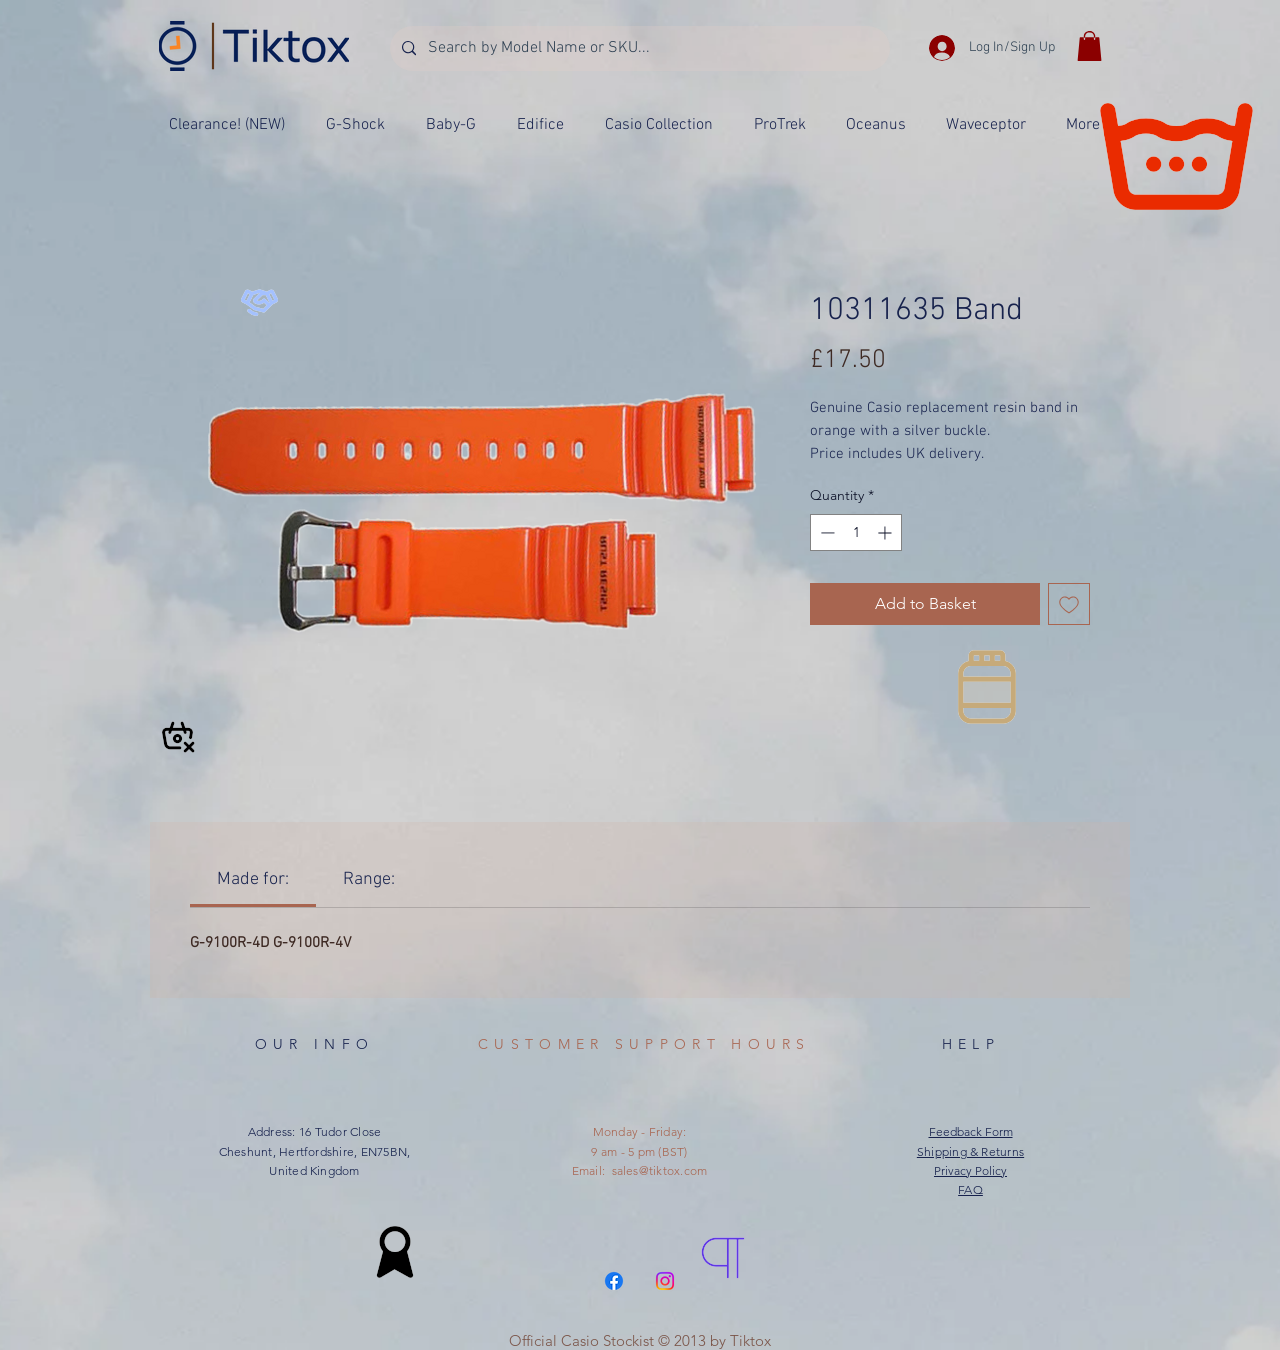 The width and height of the screenshot is (1280, 1350). I want to click on indicates a partnership or collaboration, so click(259, 301).